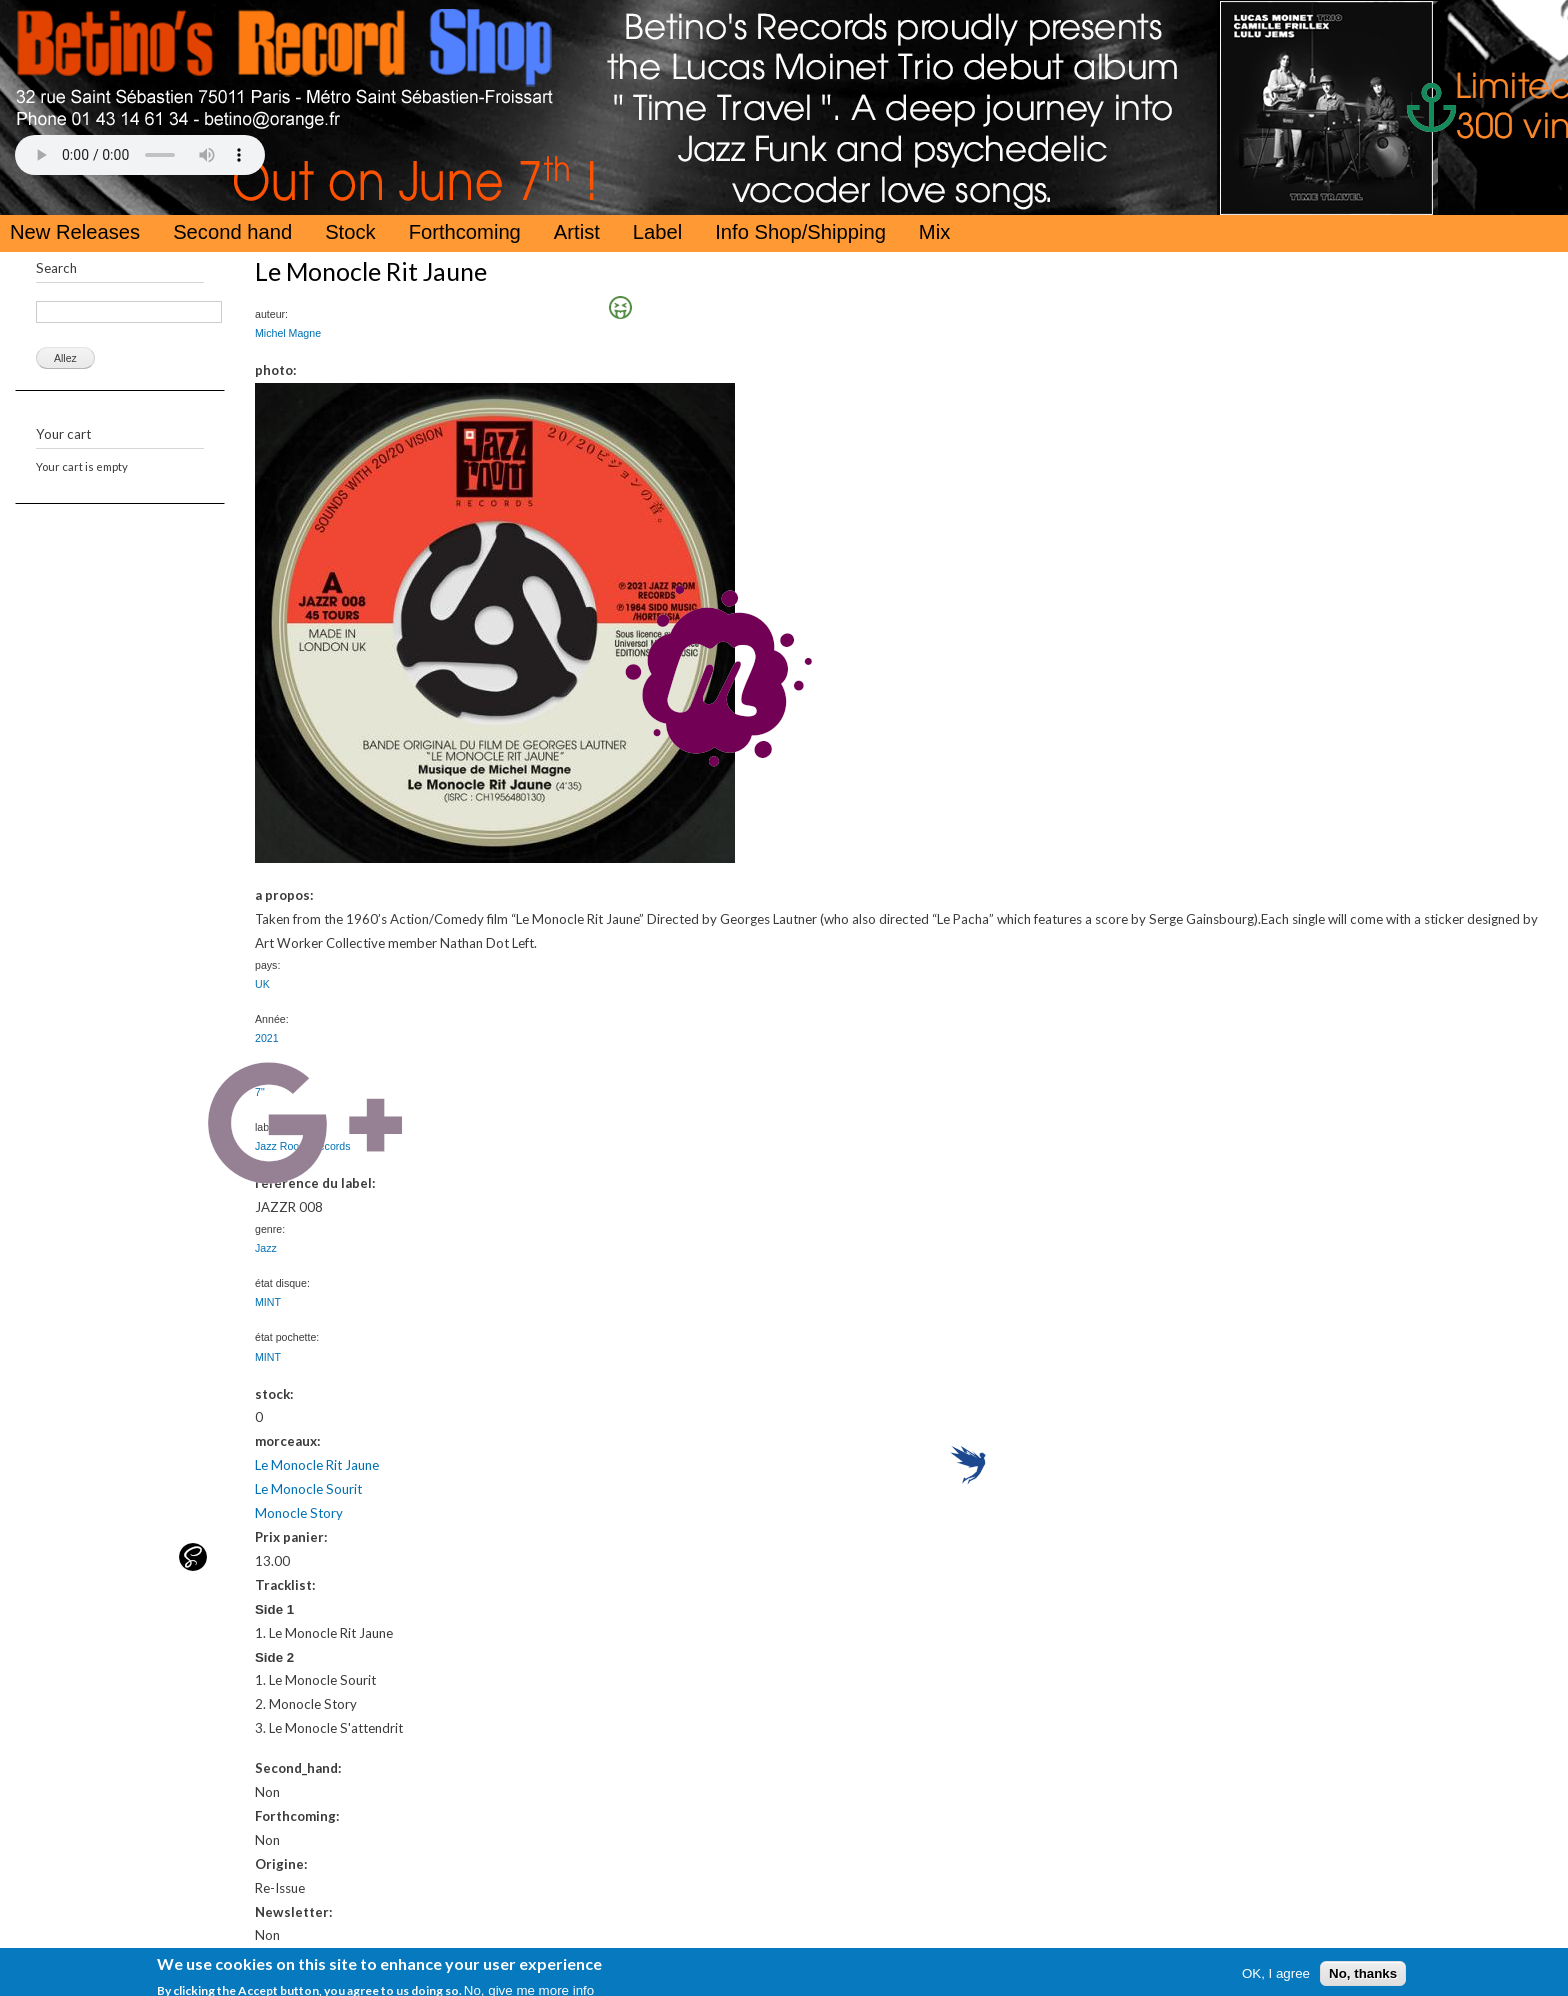  What do you see at coordinates (716, 676) in the screenshot?
I see `open the Meetup app` at bounding box center [716, 676].